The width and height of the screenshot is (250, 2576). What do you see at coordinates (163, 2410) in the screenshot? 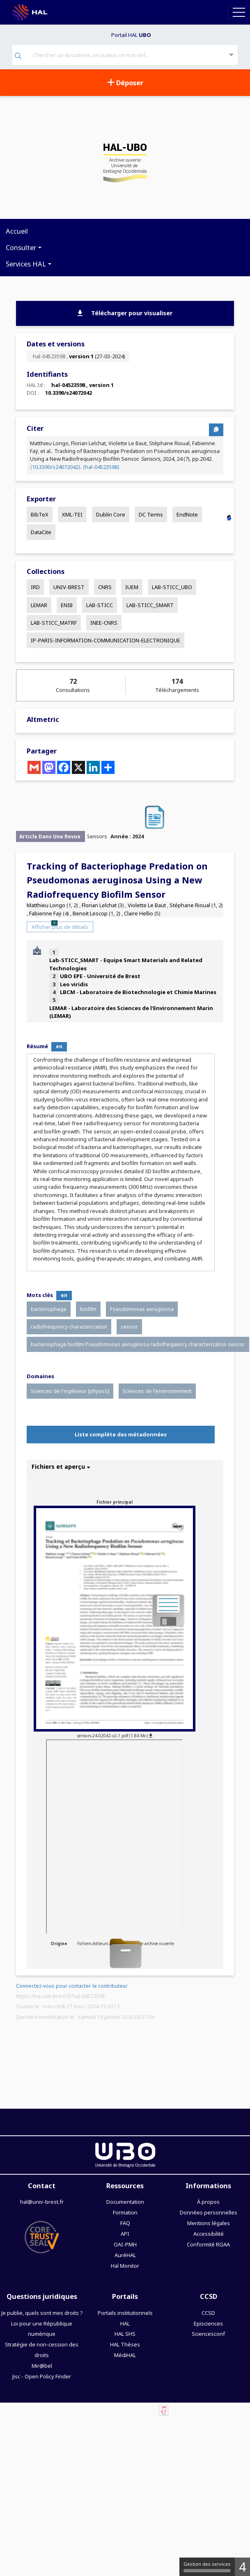
I see `an ogg vorbis audio file` at bounding box center [163, 2410].